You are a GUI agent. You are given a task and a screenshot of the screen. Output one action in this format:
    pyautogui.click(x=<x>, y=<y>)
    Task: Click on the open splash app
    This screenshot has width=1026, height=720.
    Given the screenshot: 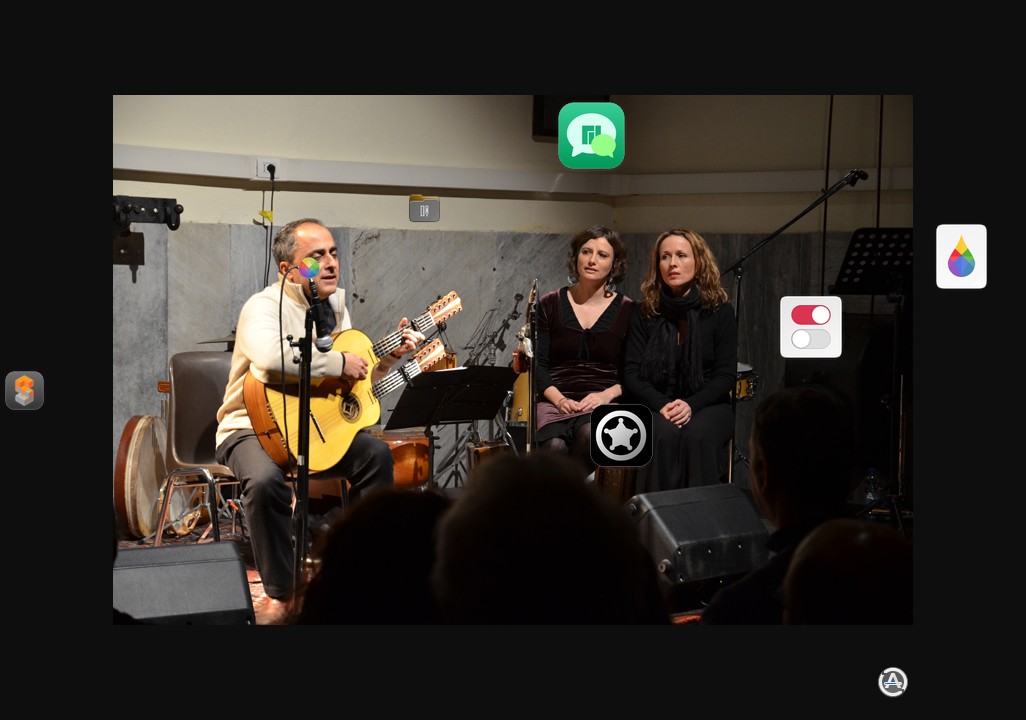 What is the action you would take?
    pyautogui.click(x=24, y=390)
    